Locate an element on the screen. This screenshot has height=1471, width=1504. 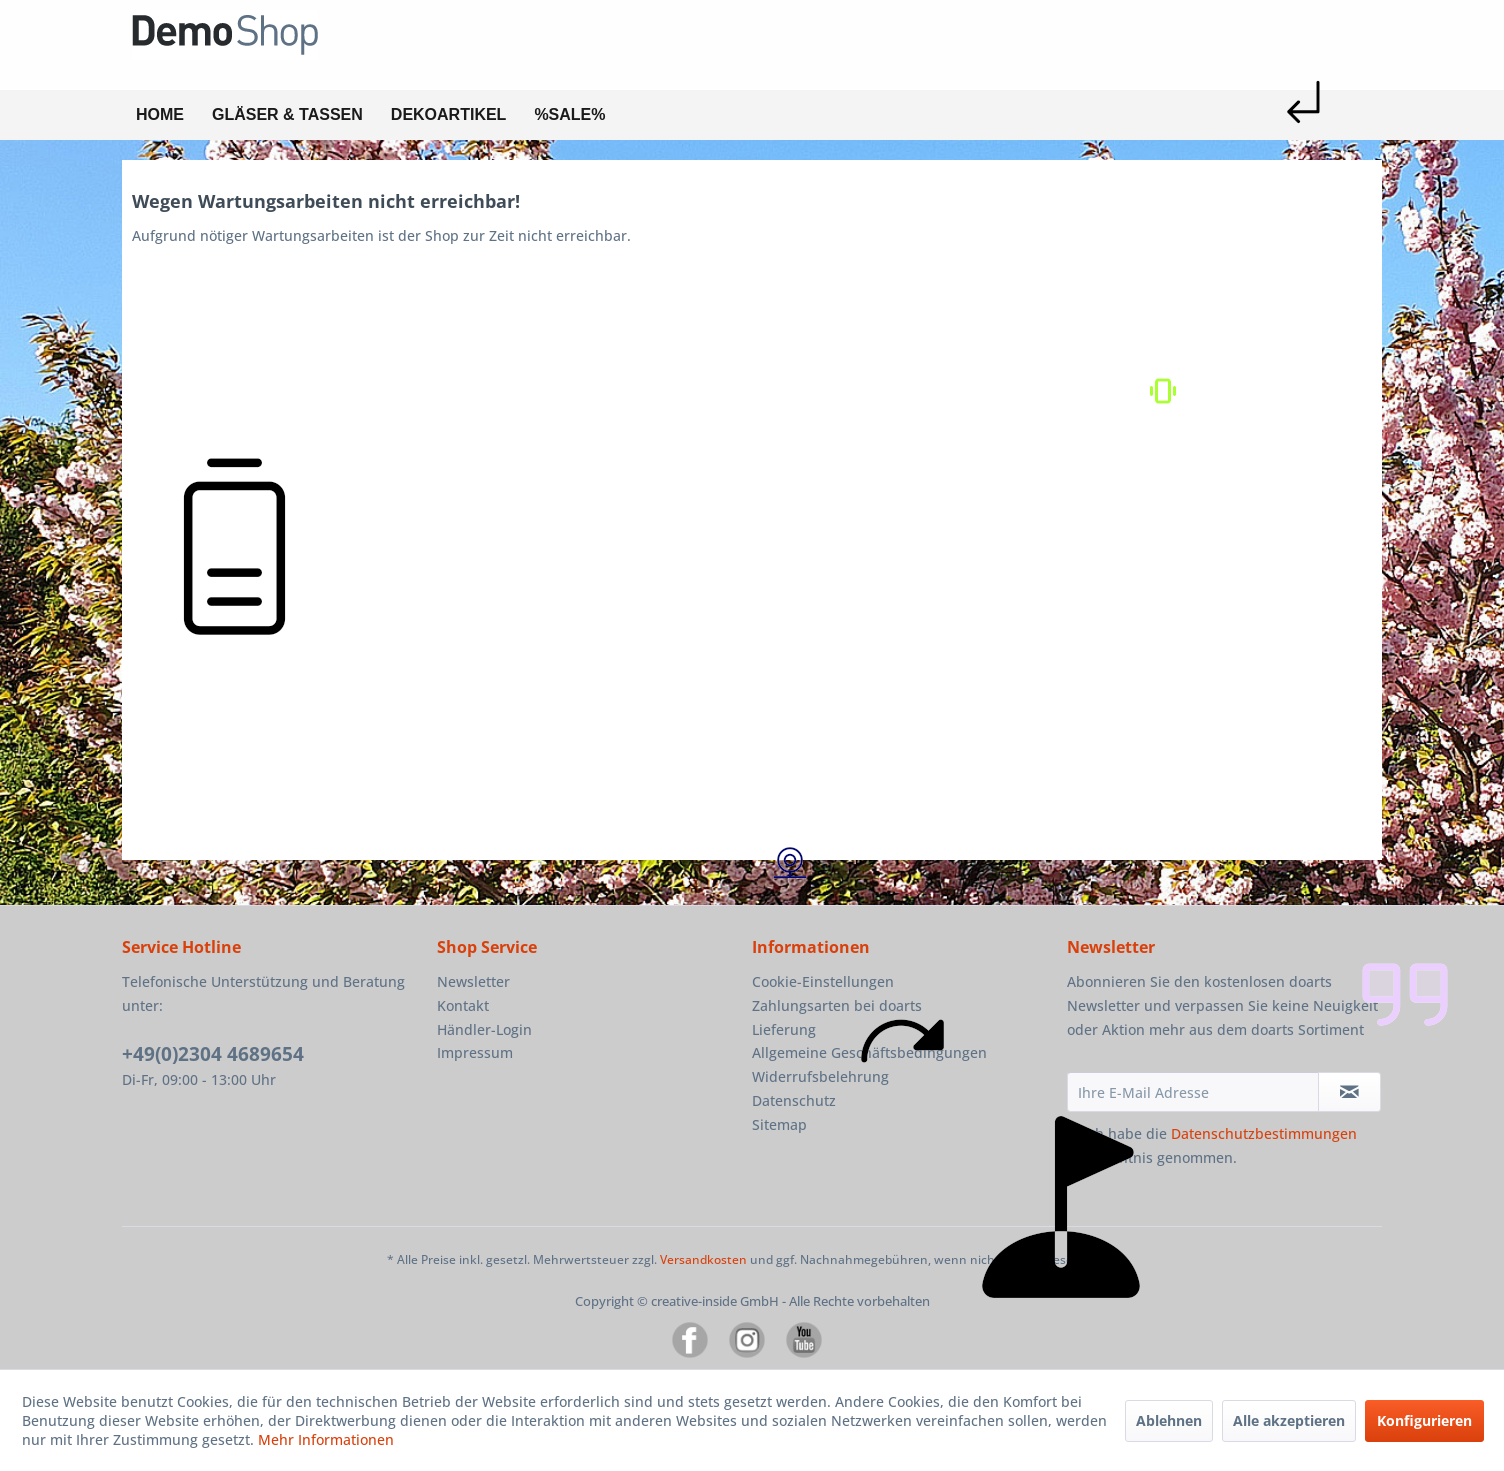
indicates medium battery level is located at coordinates (234, 549).